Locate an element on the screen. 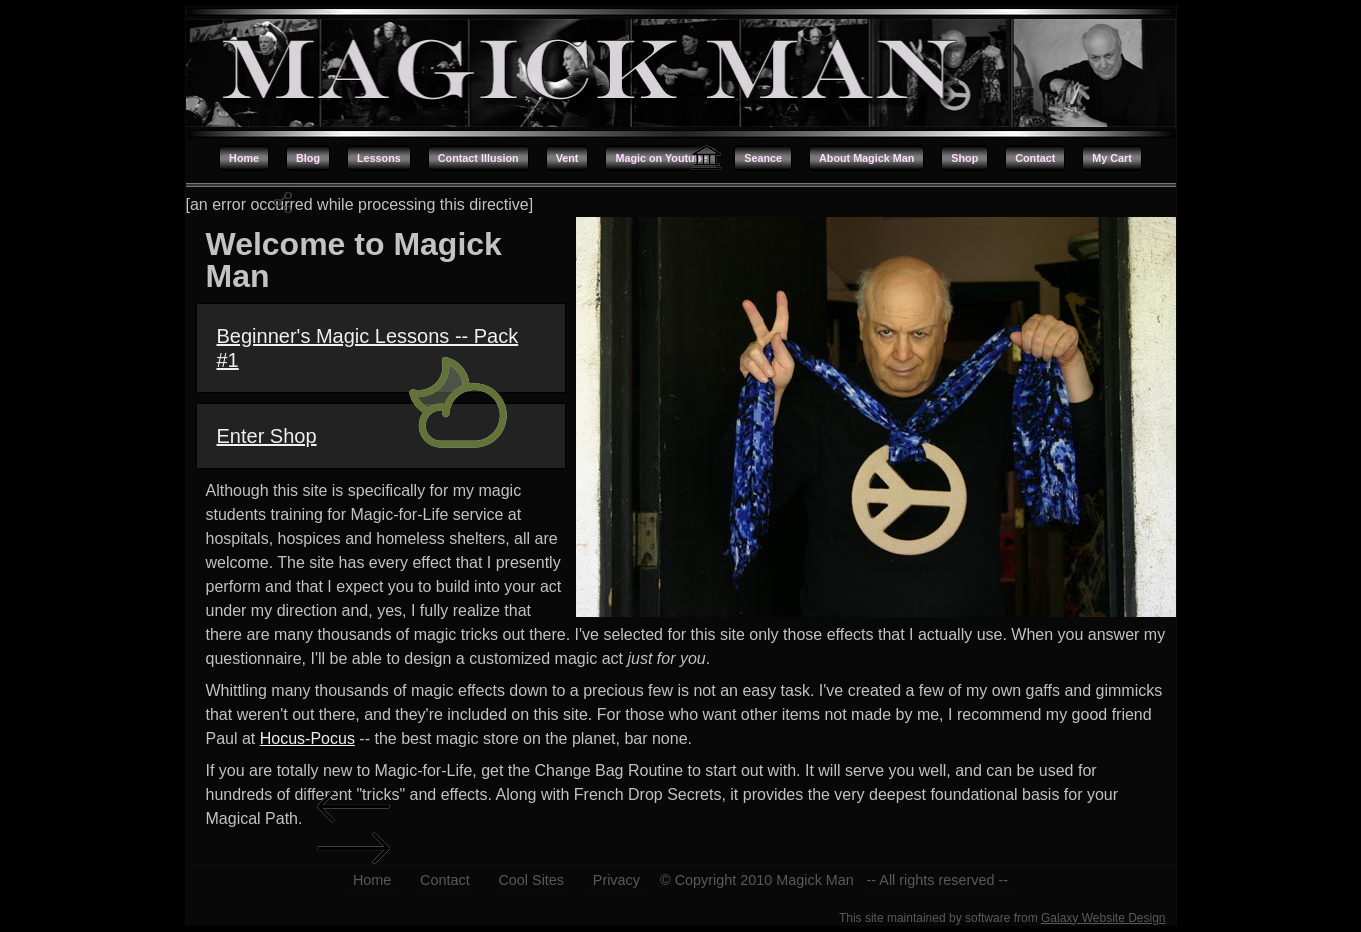 The image size is (1361, 932). swap or exchange items is located at coordinates (353, 827).